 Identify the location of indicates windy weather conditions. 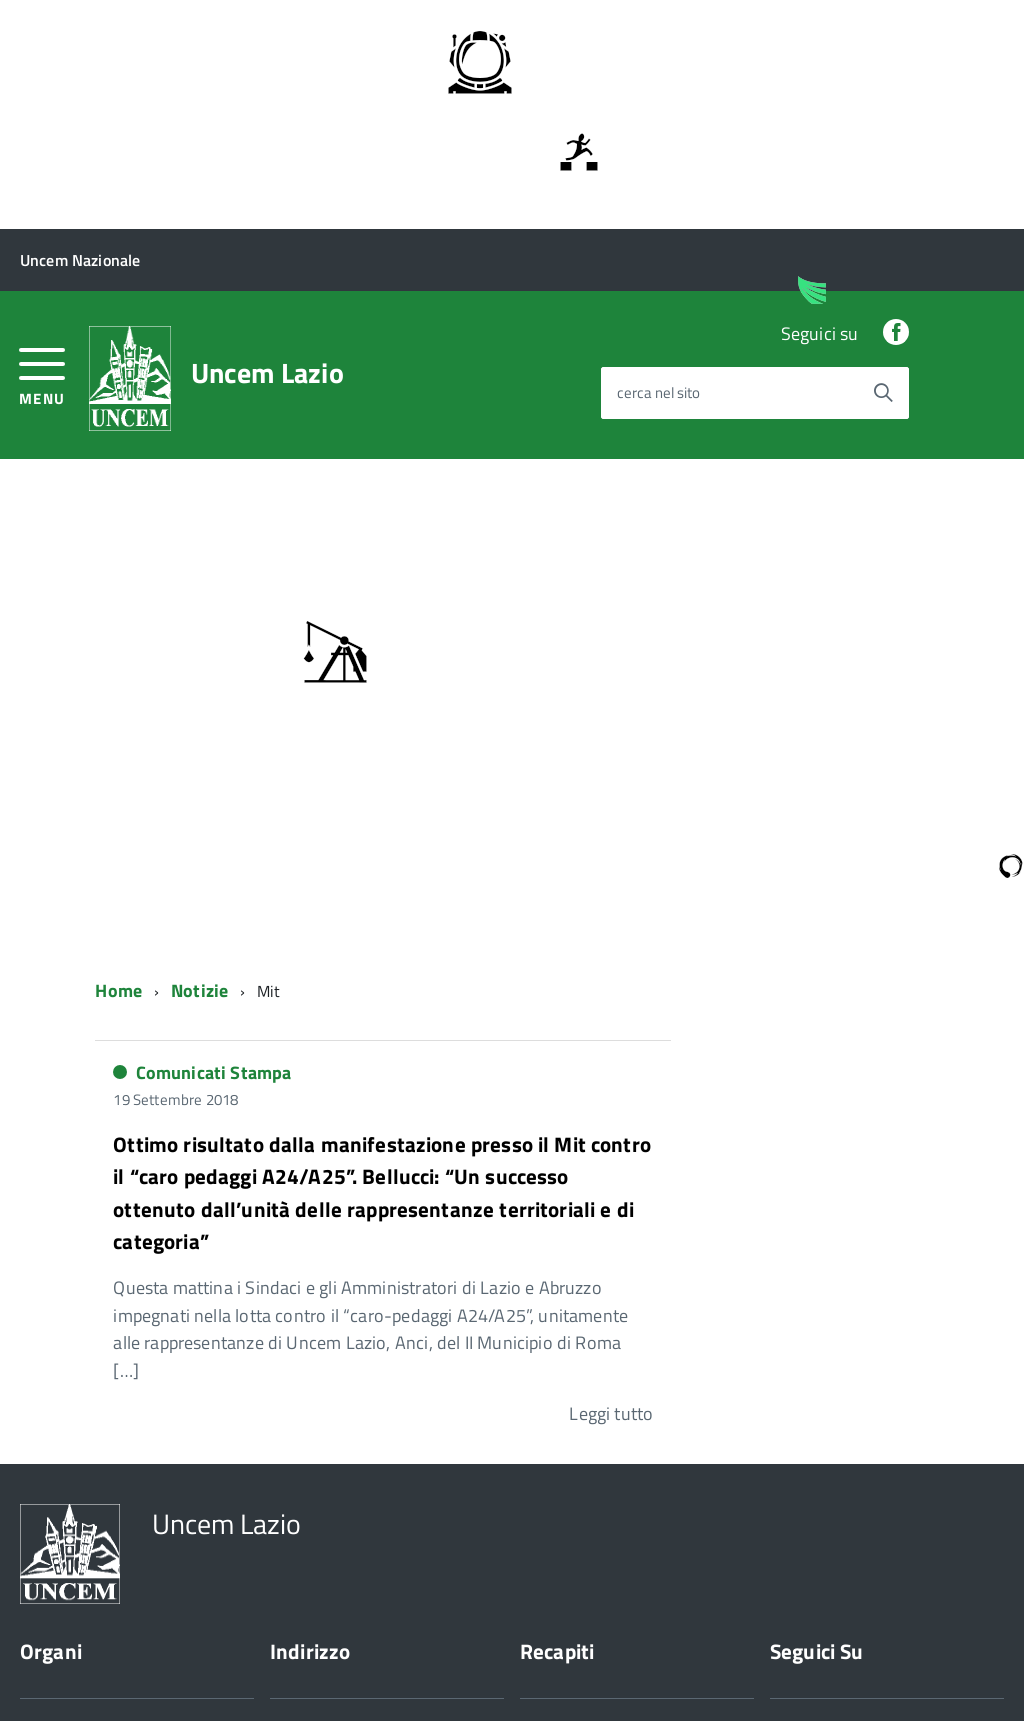
(812, 290).